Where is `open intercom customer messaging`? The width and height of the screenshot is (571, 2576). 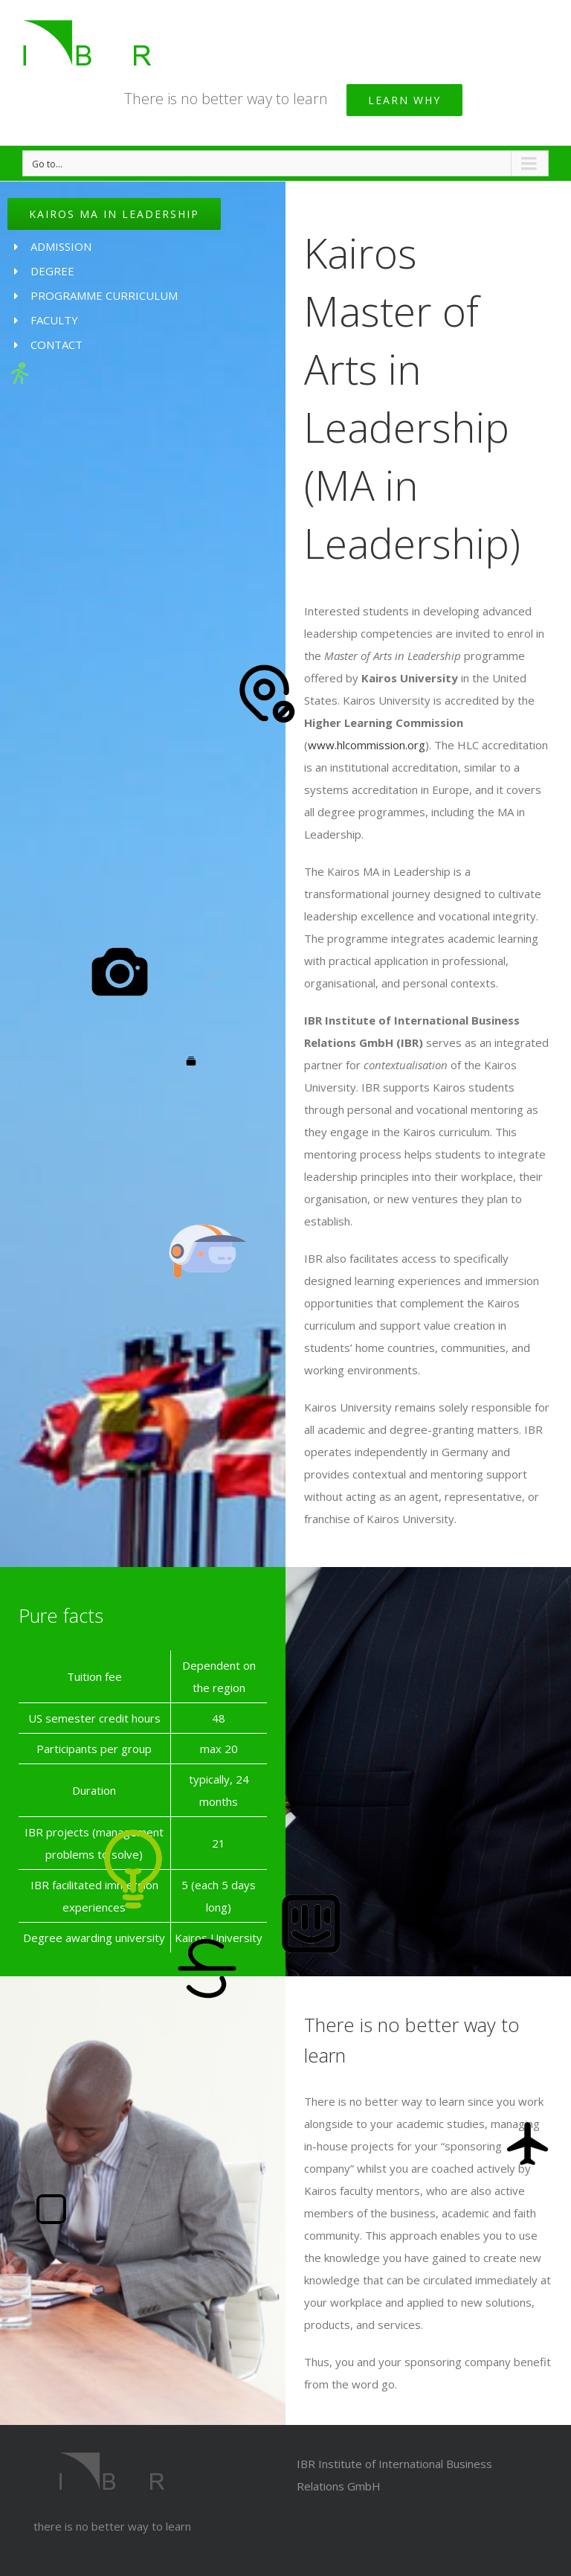 open intercom customer messaging is located at coordinates (311, 1923).